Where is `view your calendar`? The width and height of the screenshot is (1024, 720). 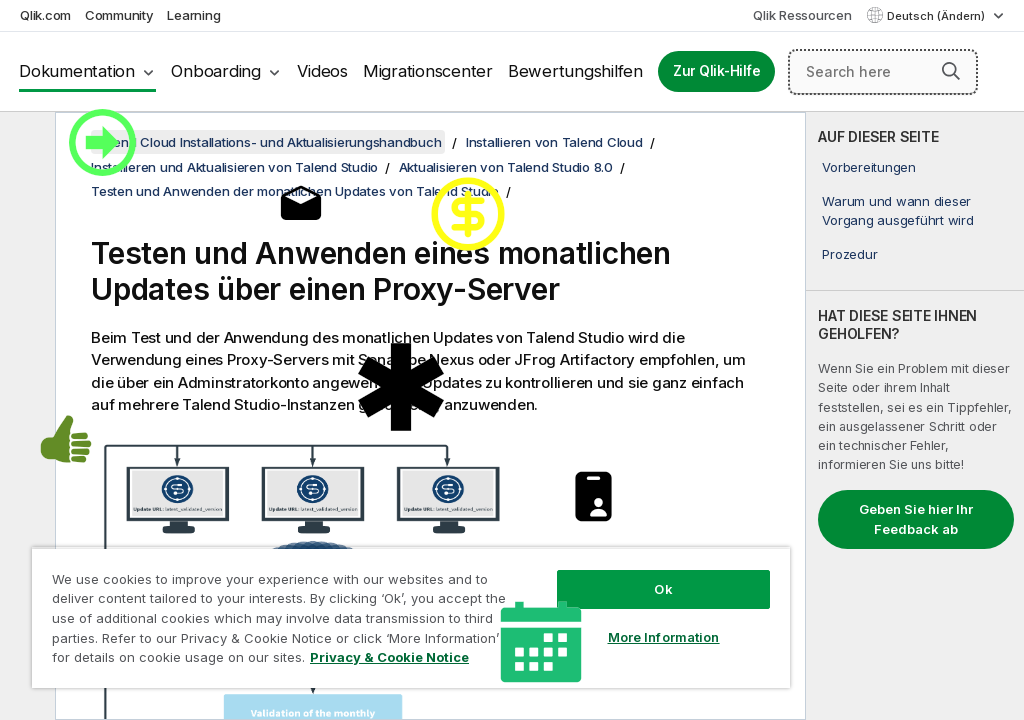 view your calendar is located at coordinates (541, 642).